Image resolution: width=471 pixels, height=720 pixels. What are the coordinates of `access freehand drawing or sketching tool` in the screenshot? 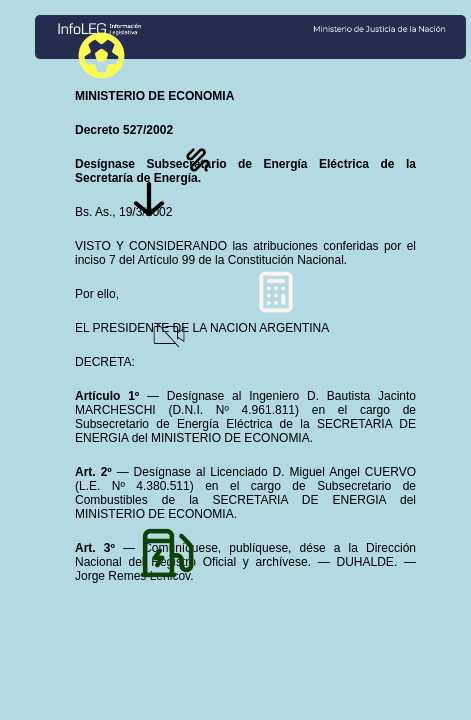 It's located at (198, 160).